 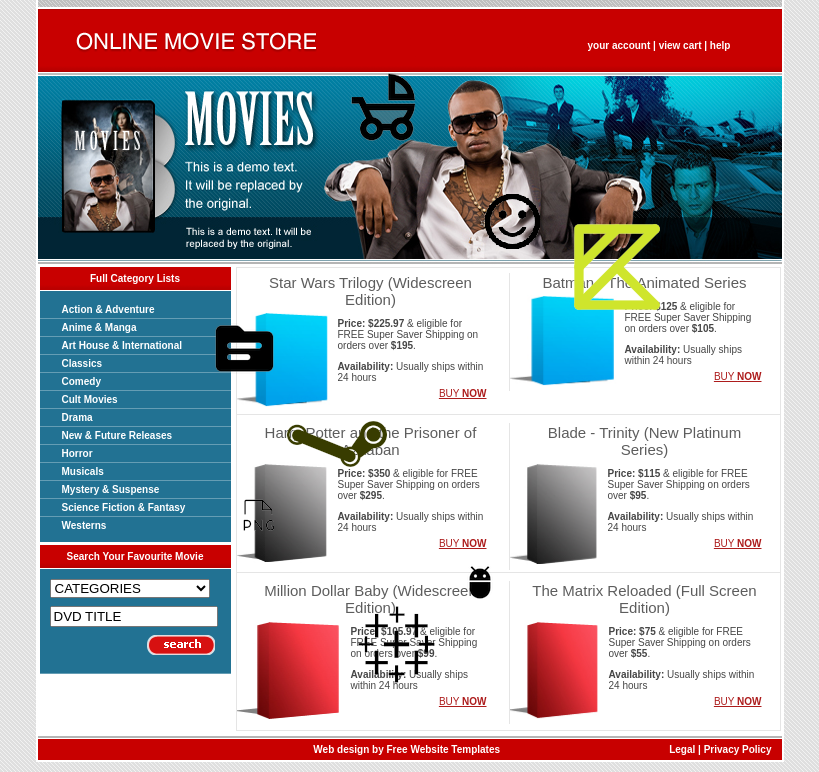 I want to click on indicates a PNG image file, so click(x=258, y=516).